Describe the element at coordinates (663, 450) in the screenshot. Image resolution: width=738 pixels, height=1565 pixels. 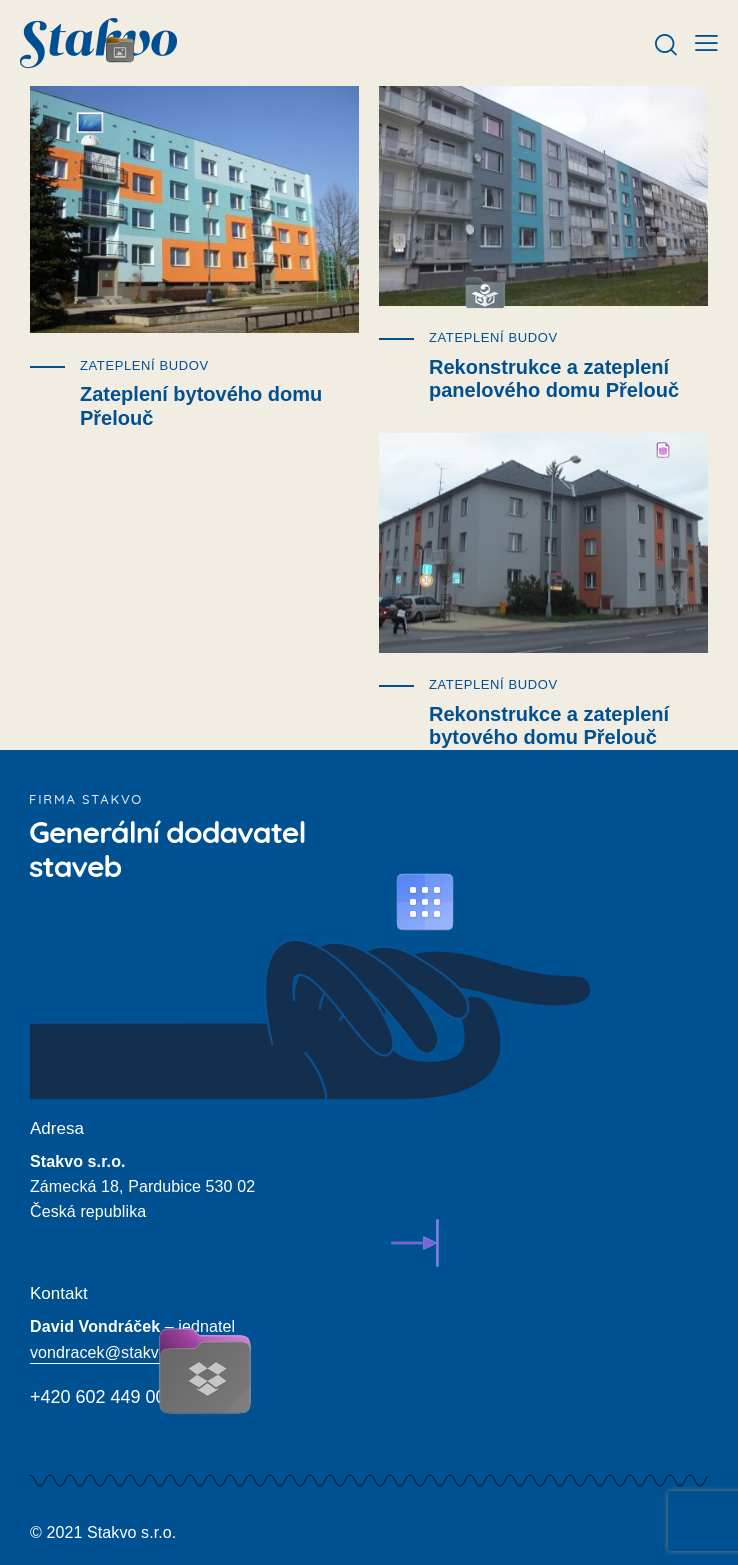
I see `open a database file` at that location.